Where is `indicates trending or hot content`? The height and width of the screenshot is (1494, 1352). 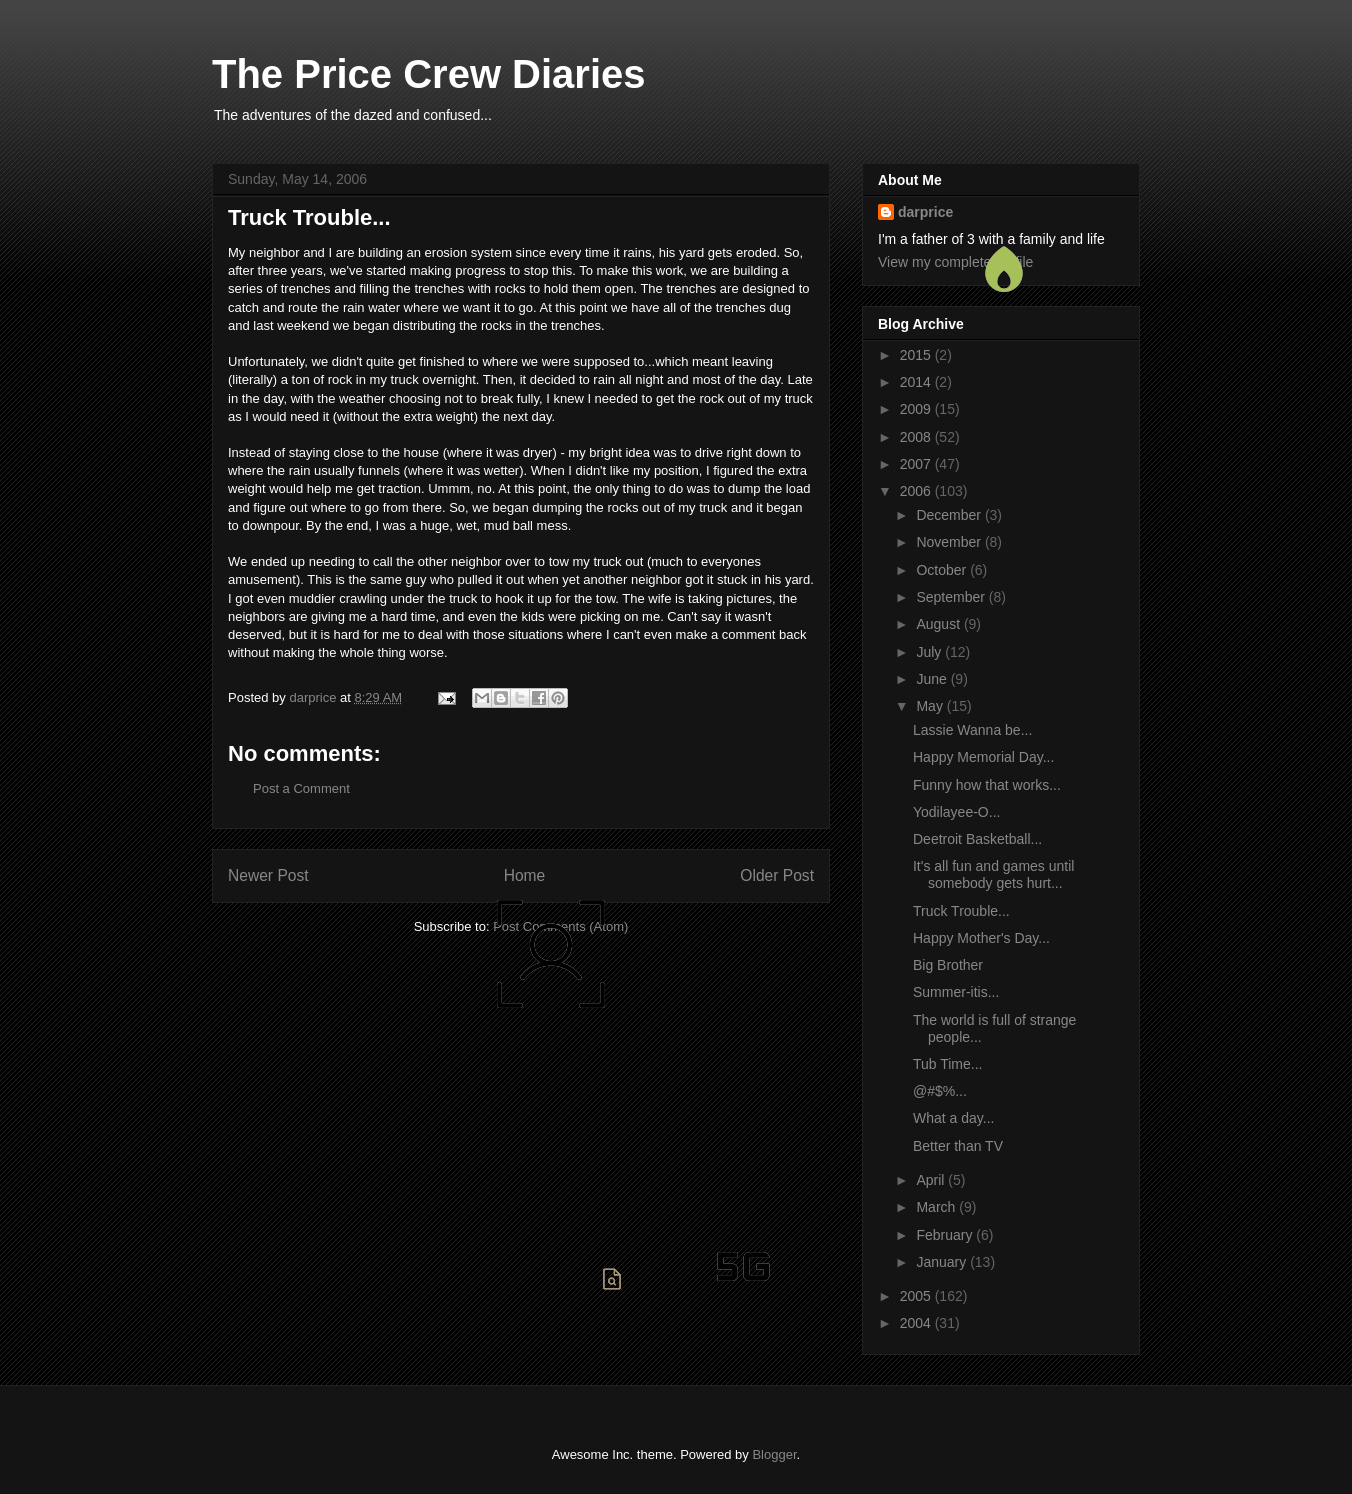 indicates trending or hot content is located at coordinates (1004, 270).